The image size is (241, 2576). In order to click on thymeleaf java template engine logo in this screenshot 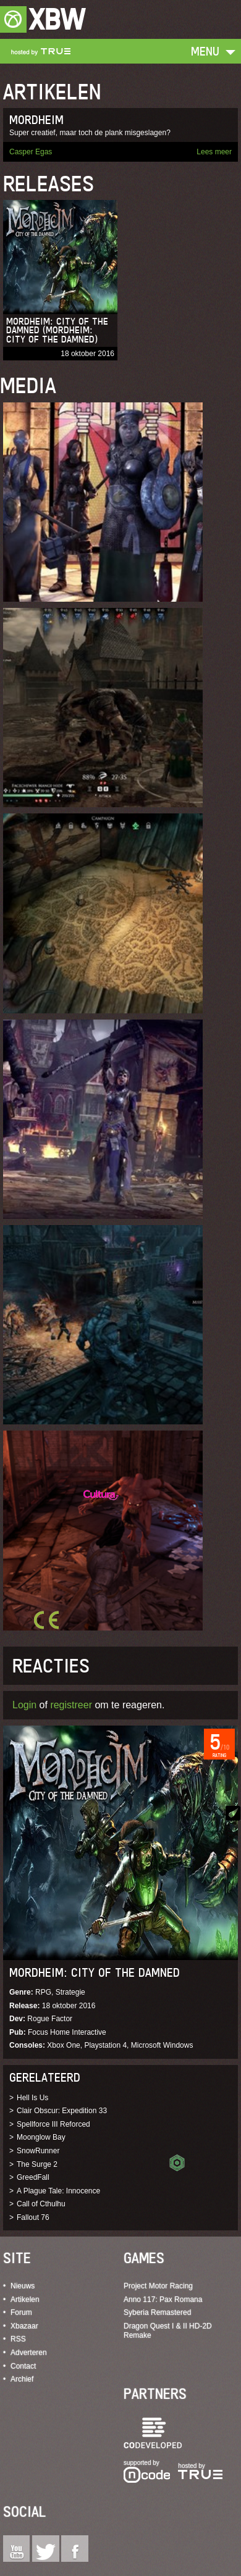, I will do `click(233, 1813)`.